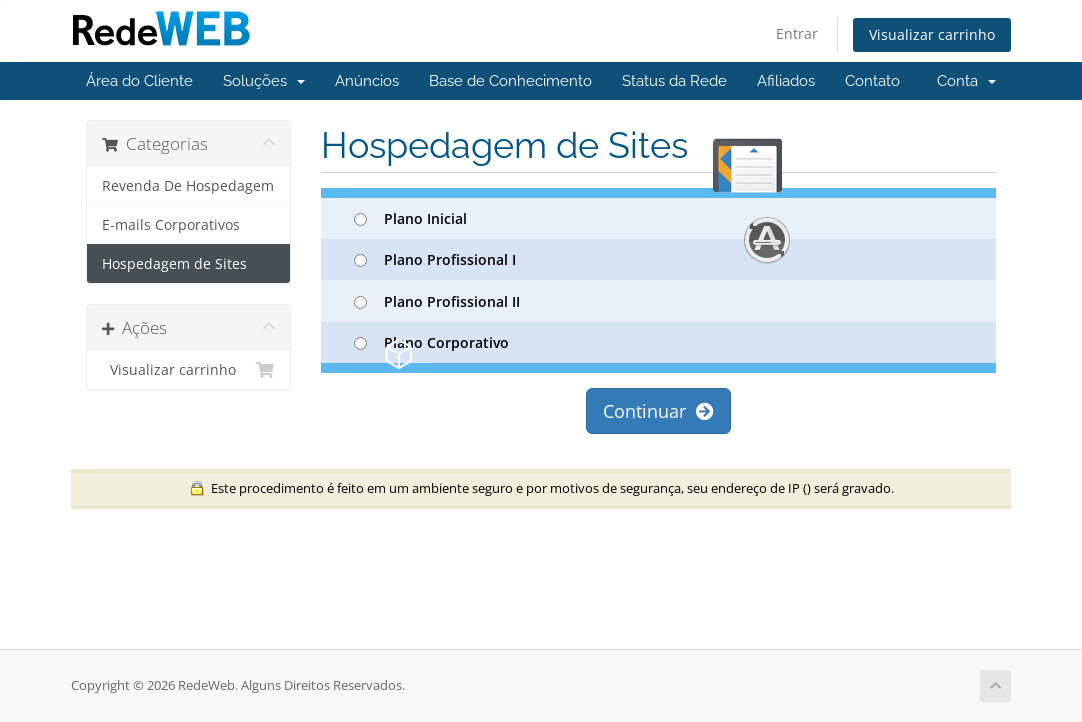 Image resolution: width=1082 pixels, height=722 pixels. Describe the element at coordinates (767, 240) in the screenshot. I see `check for available system updates` at that location.